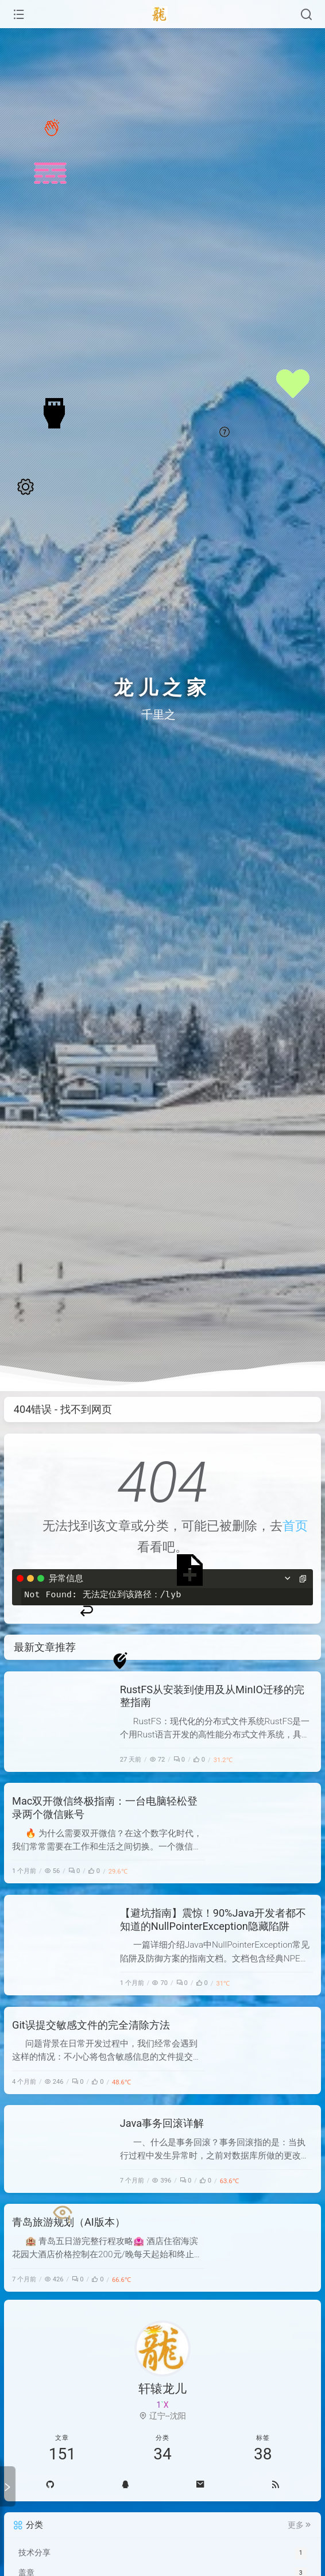 This screenshot has width=325, height=2576. Describe the element at coordinates (50, 173) in the screenshot. I see `apply a gradient effect to selected element` at that location.